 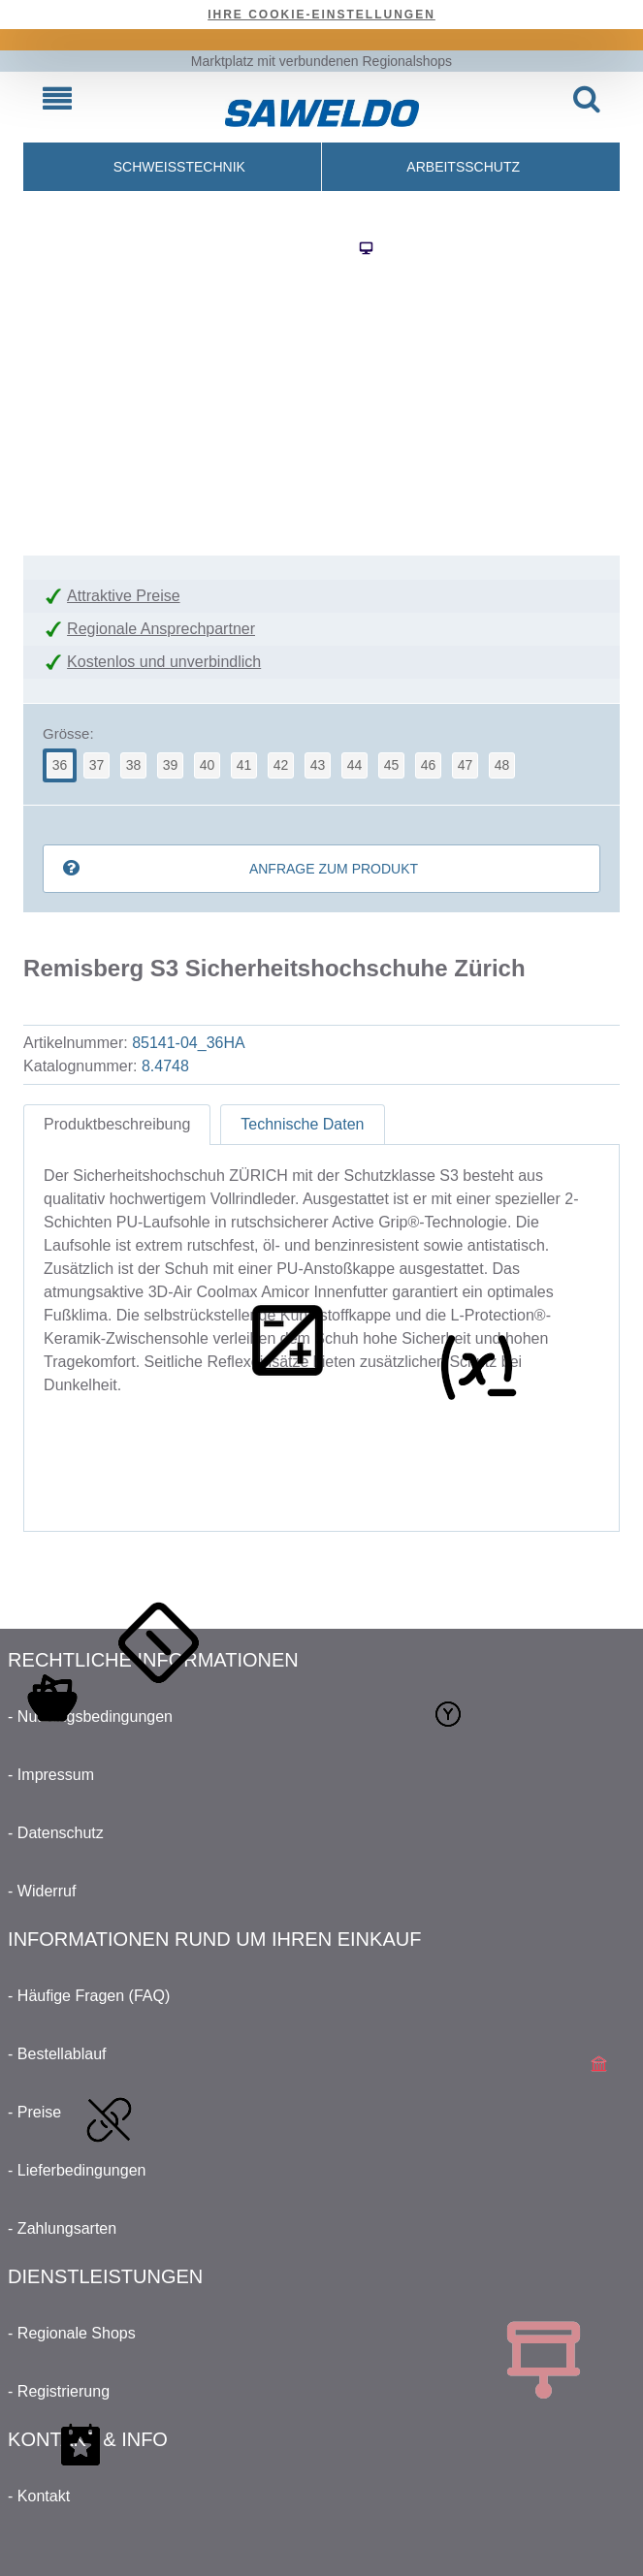 I want to click on indicates a blocked or forbidden action, so click(x=158, y=1642).